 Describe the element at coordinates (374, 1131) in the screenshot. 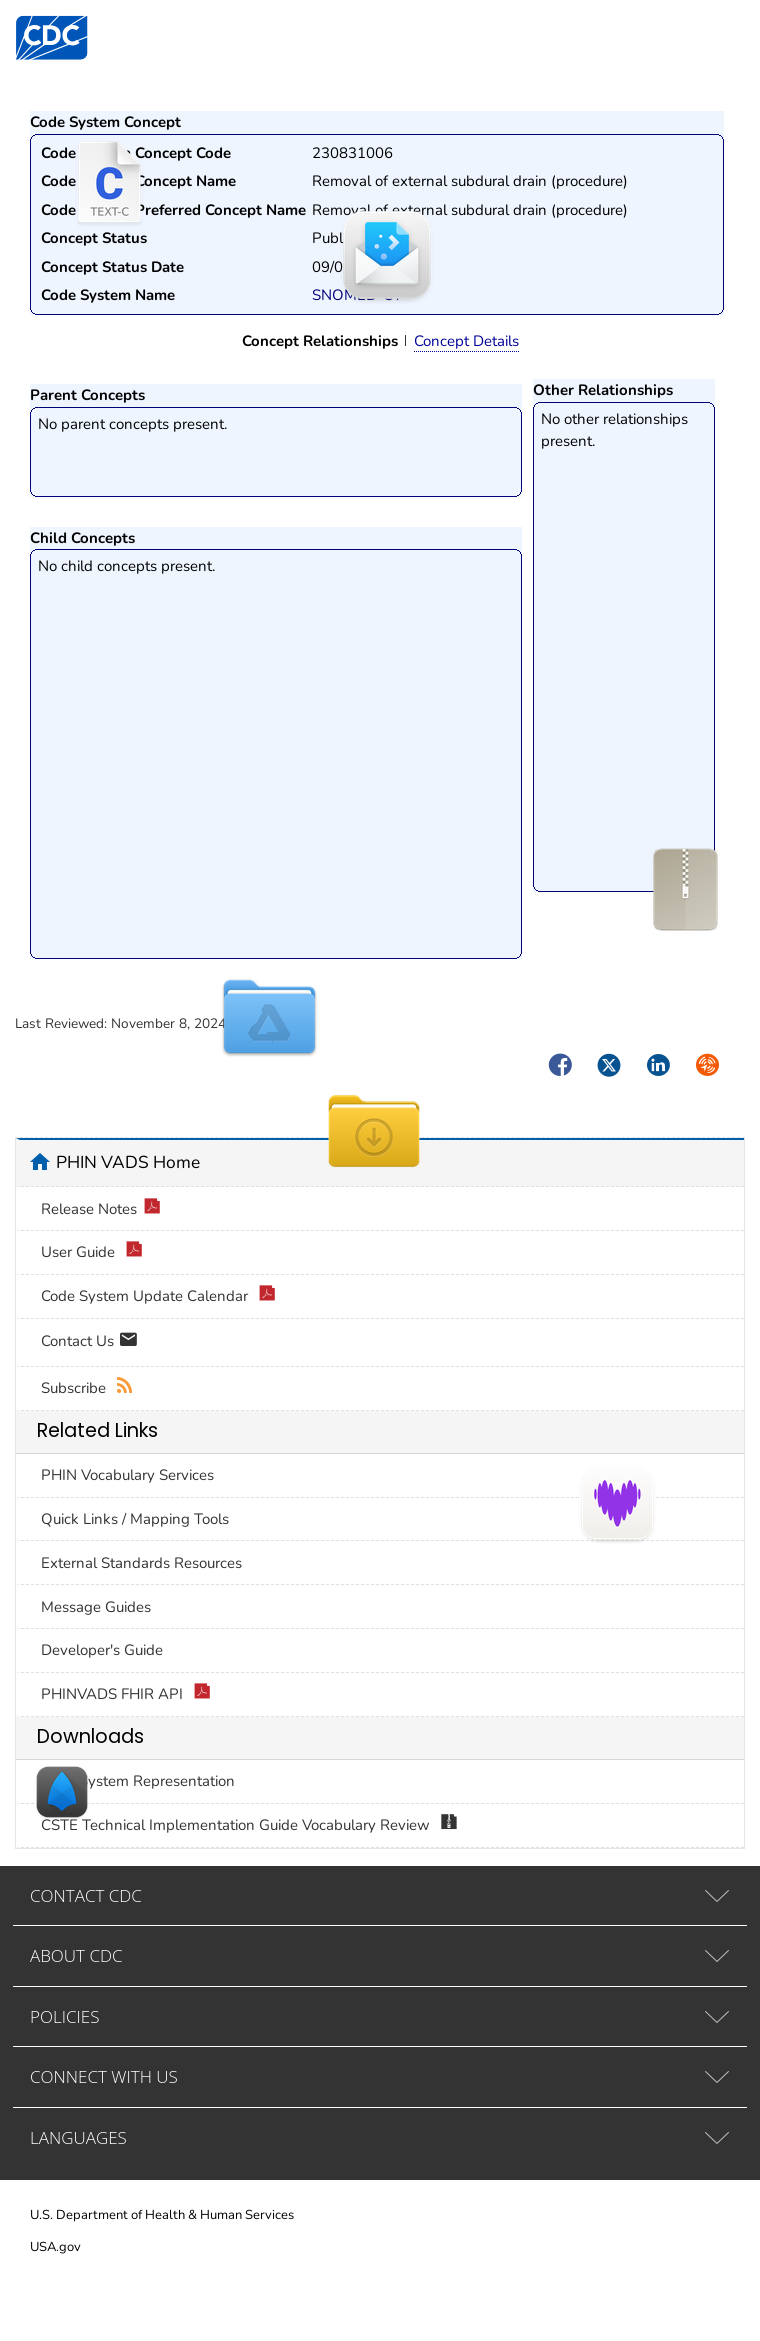

I see `access your downloads folder` at that location.